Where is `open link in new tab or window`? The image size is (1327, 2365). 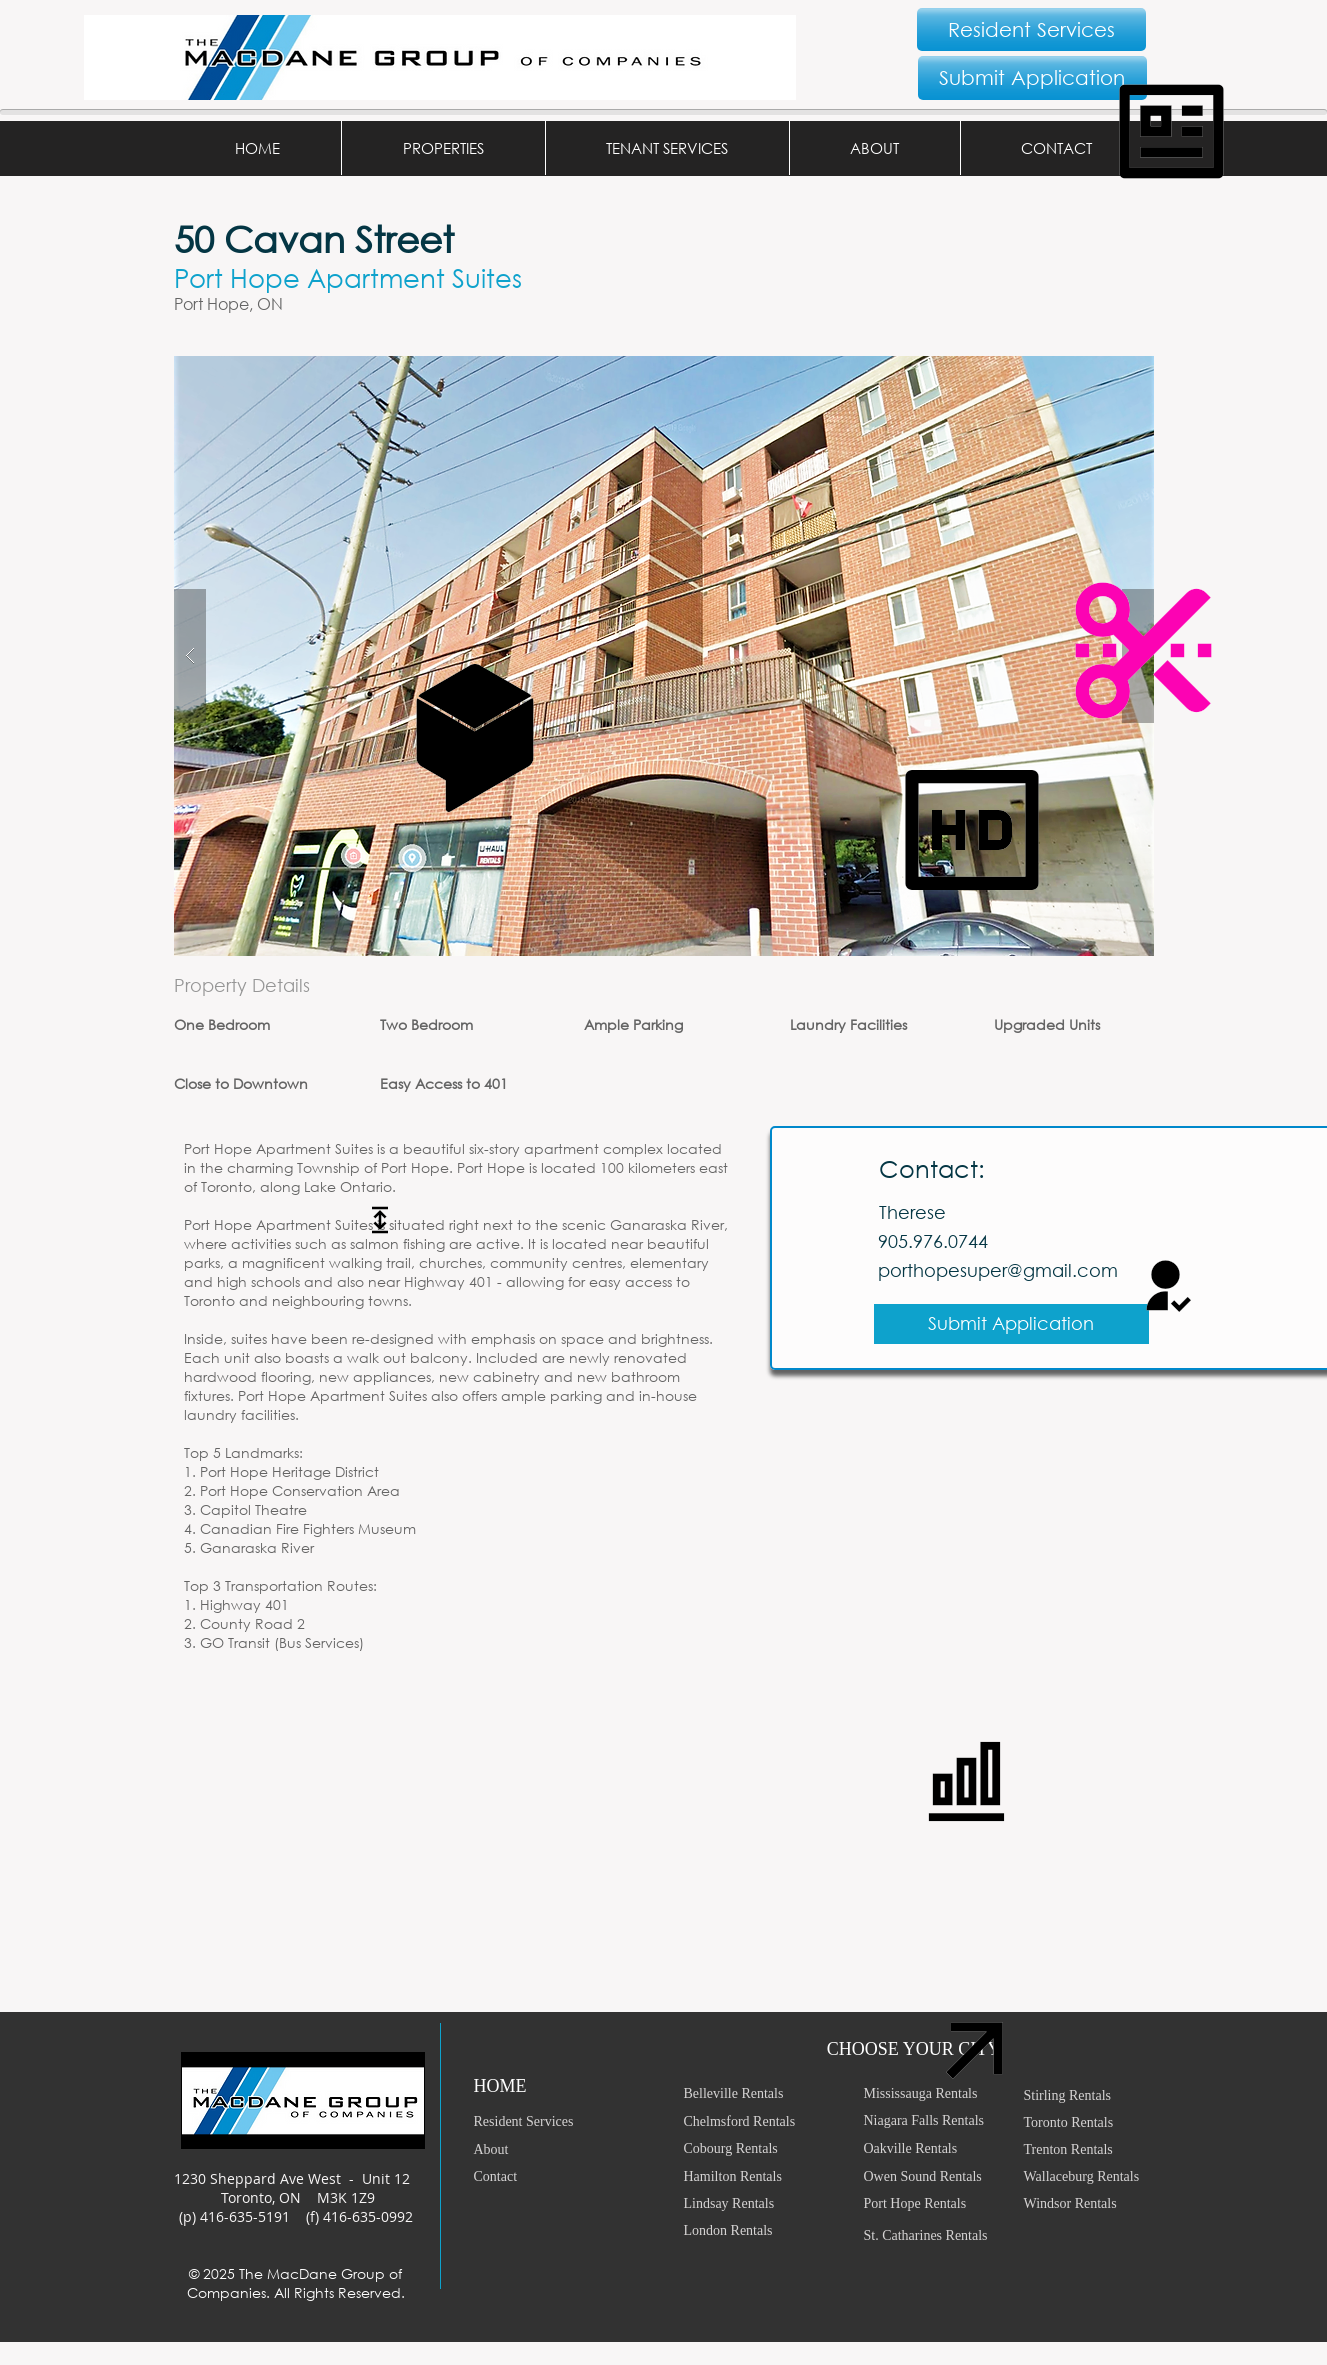 open link in new tab or window is located at coordinates (974, 2050).